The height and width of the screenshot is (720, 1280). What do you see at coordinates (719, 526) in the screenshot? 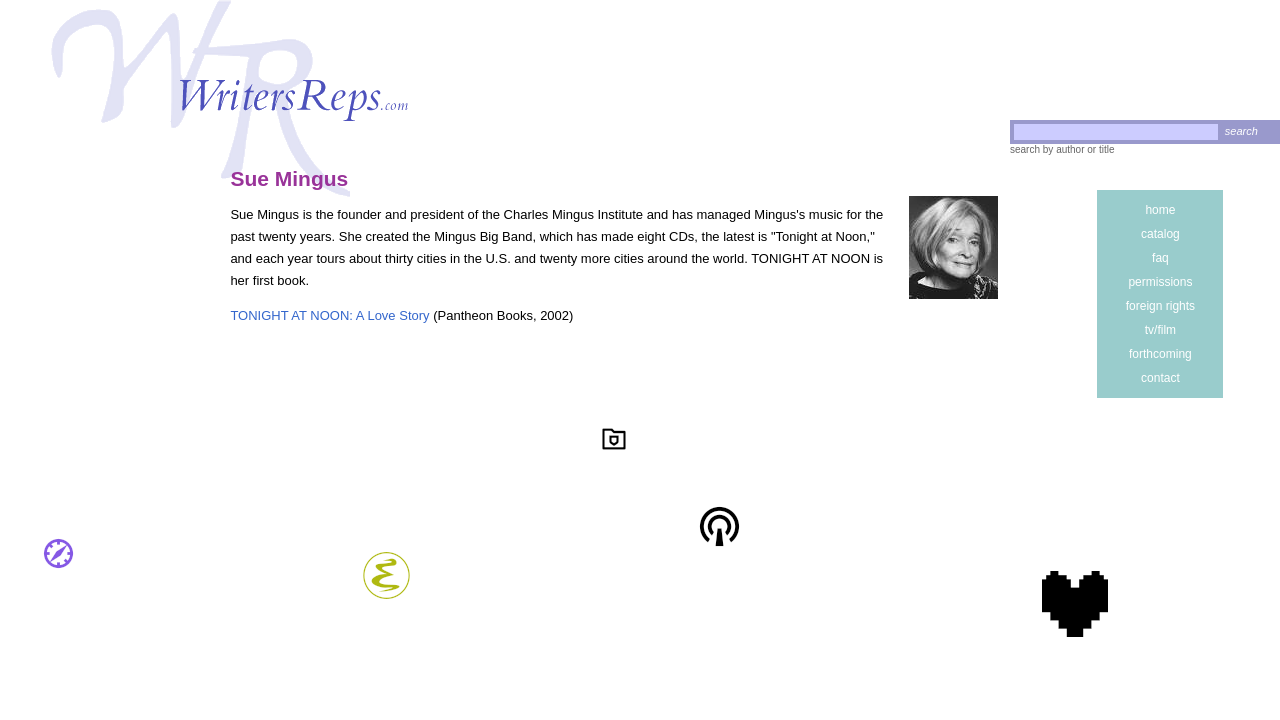
I see `indicates network or signal strength` at bounding box center [719, 526].